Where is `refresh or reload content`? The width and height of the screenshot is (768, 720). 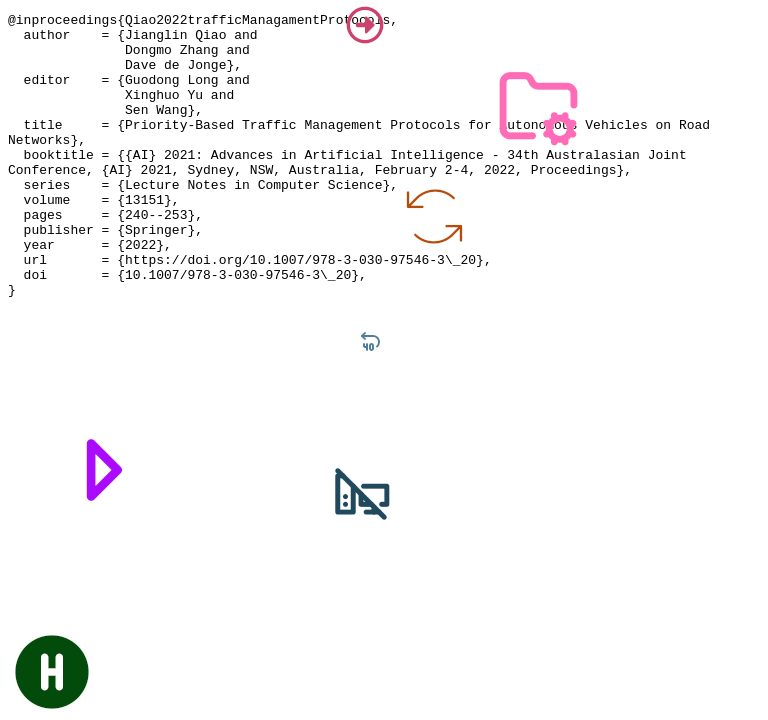 refresh or reload content is located at coordinates (434, 216).